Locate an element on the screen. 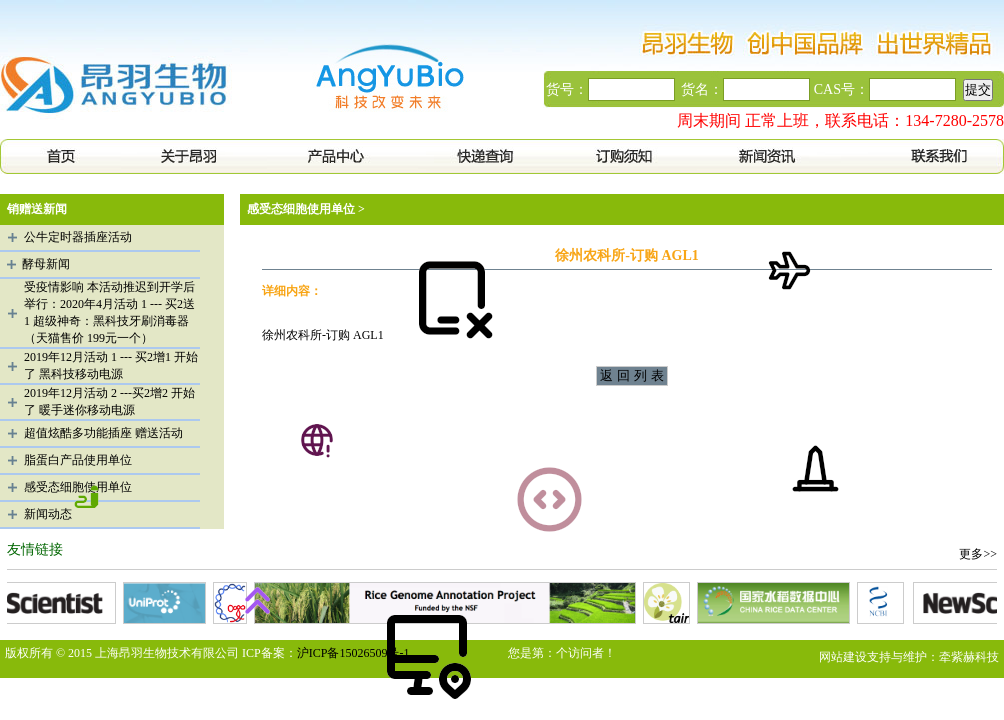 This screenshot has width=1004, height=720. view device location on map is located at coordinates (427, 655).